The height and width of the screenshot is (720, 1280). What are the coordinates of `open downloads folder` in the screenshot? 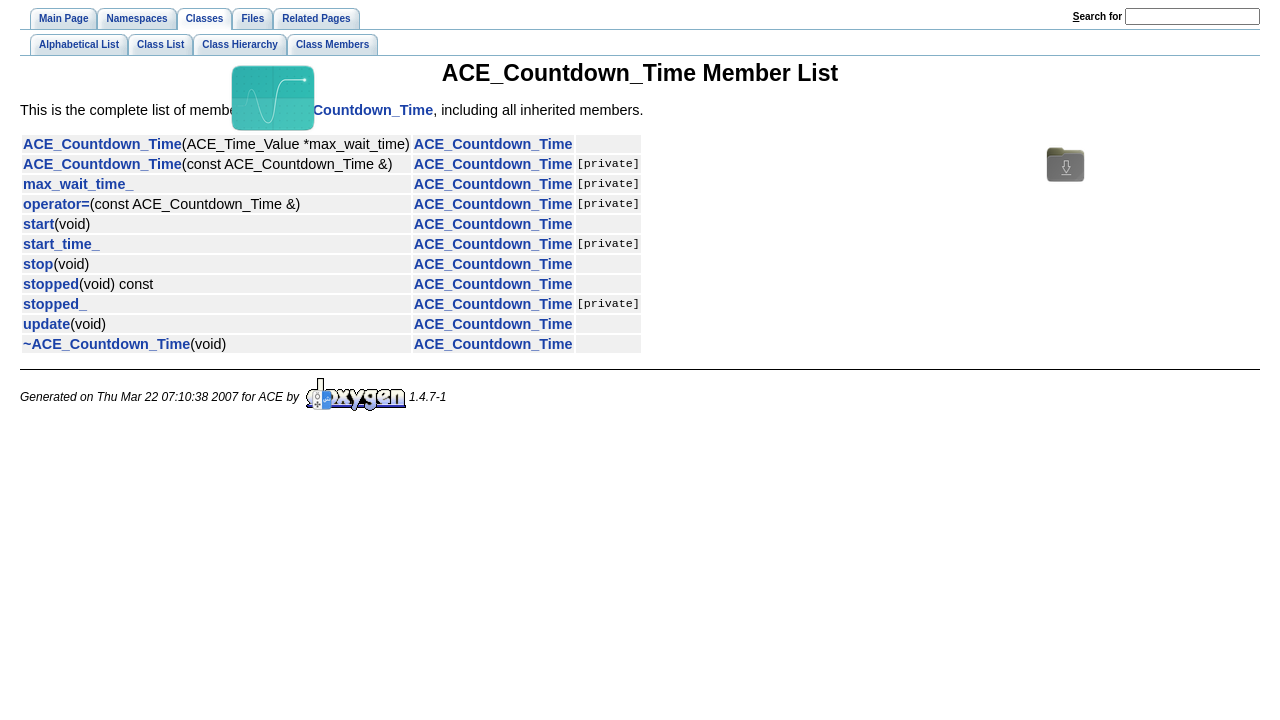 It's located at (1065, 164).